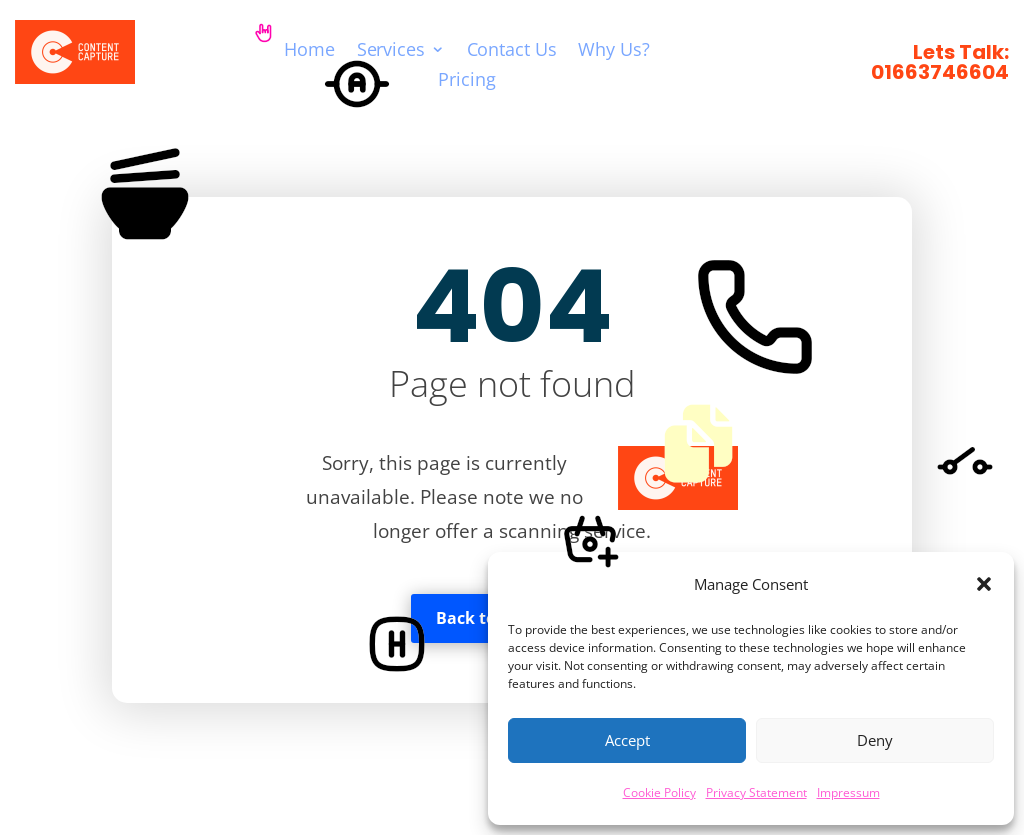 This screenshot has height=835, width=1024. I want to click on access hospital or medical services, so click(397, 644).